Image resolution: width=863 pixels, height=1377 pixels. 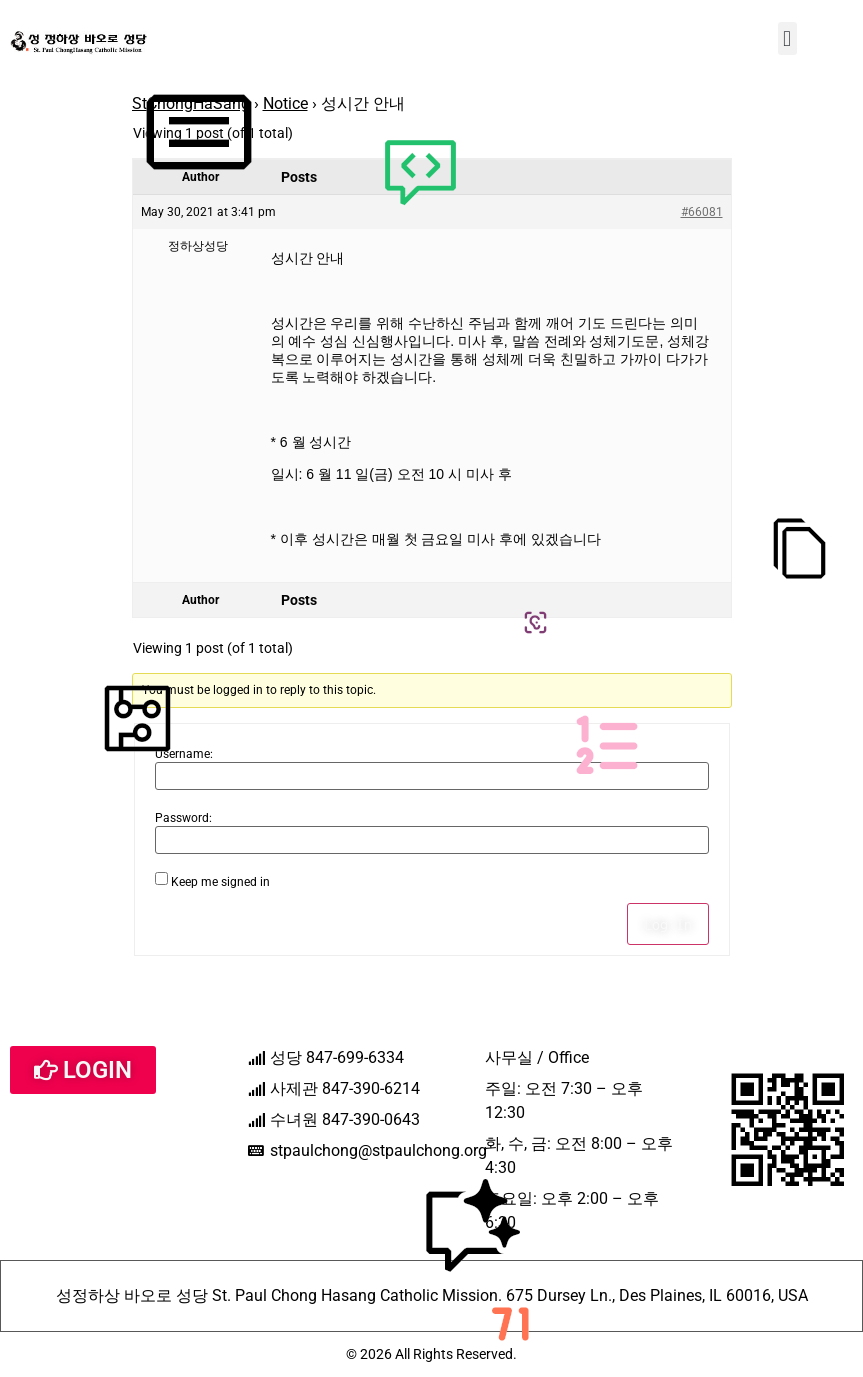 What do you see at coordinates (799, 548) in the screenshot?
I see `copy to clipboard` at bounding box center [799, 548].